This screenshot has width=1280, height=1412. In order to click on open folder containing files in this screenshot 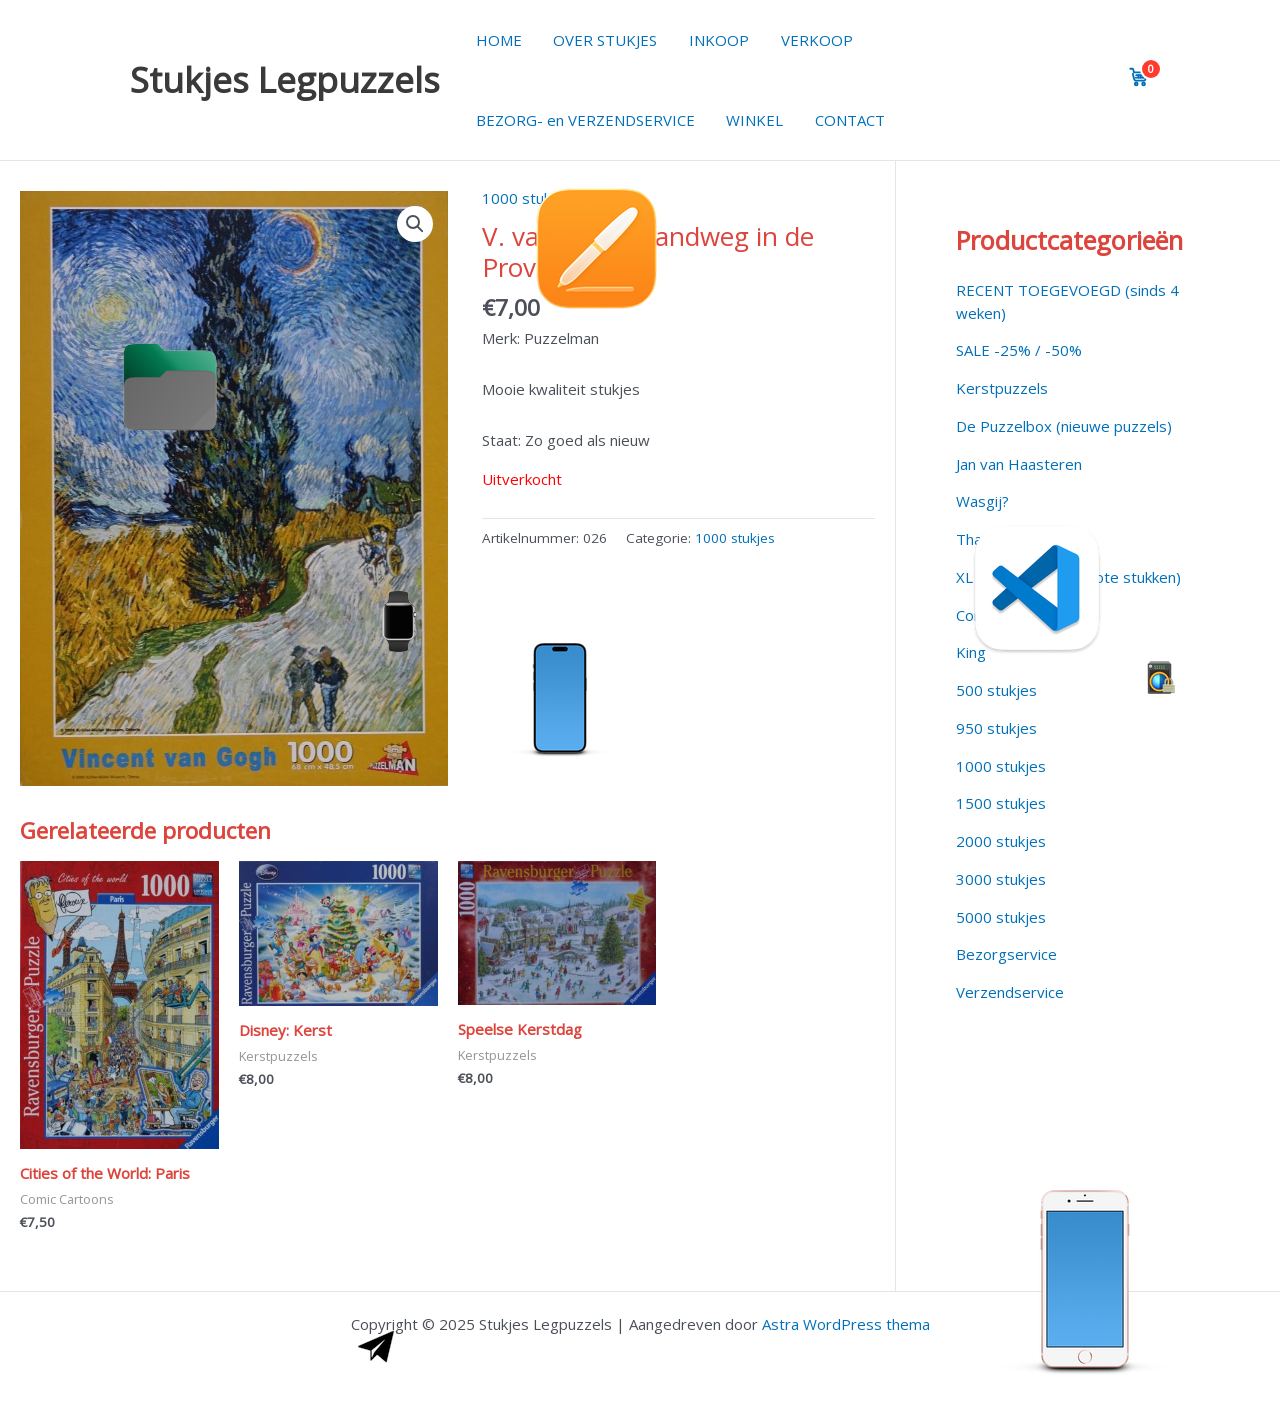, I will do `click(170, 387)`.